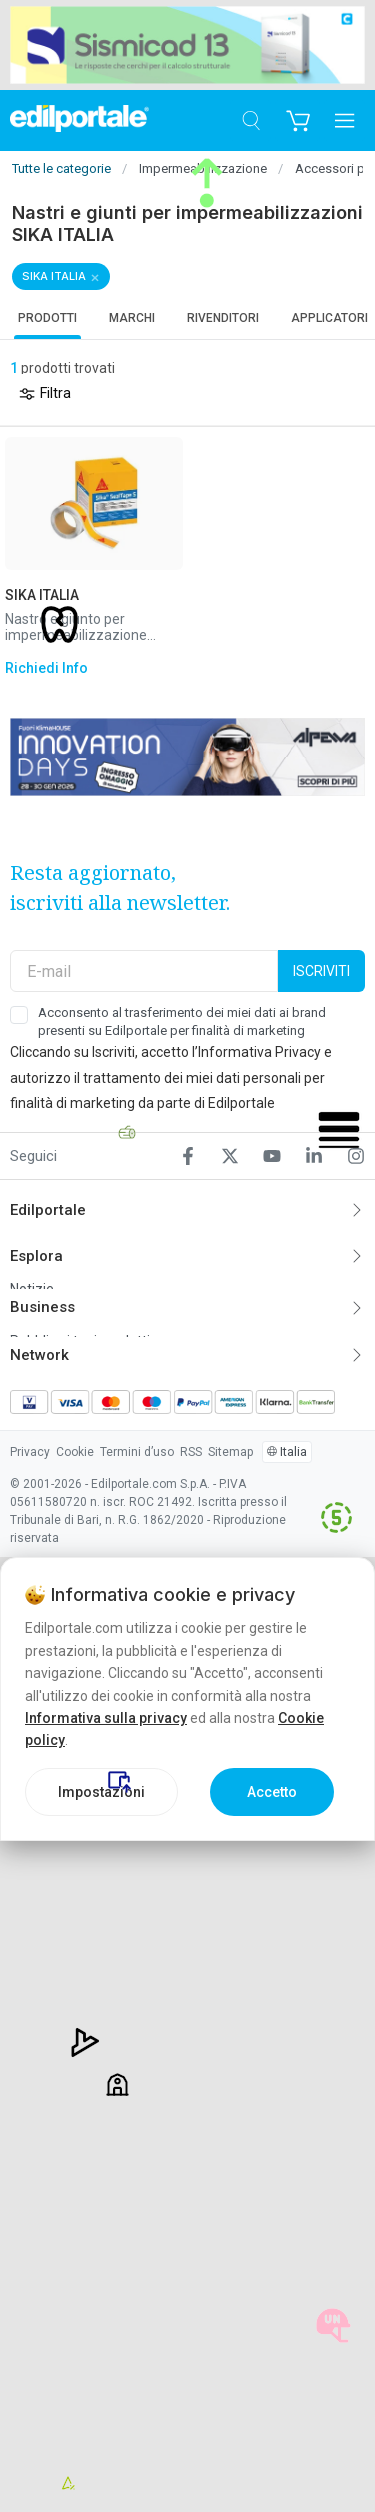  I want to click on view activity log or history, so click(127, 1133).